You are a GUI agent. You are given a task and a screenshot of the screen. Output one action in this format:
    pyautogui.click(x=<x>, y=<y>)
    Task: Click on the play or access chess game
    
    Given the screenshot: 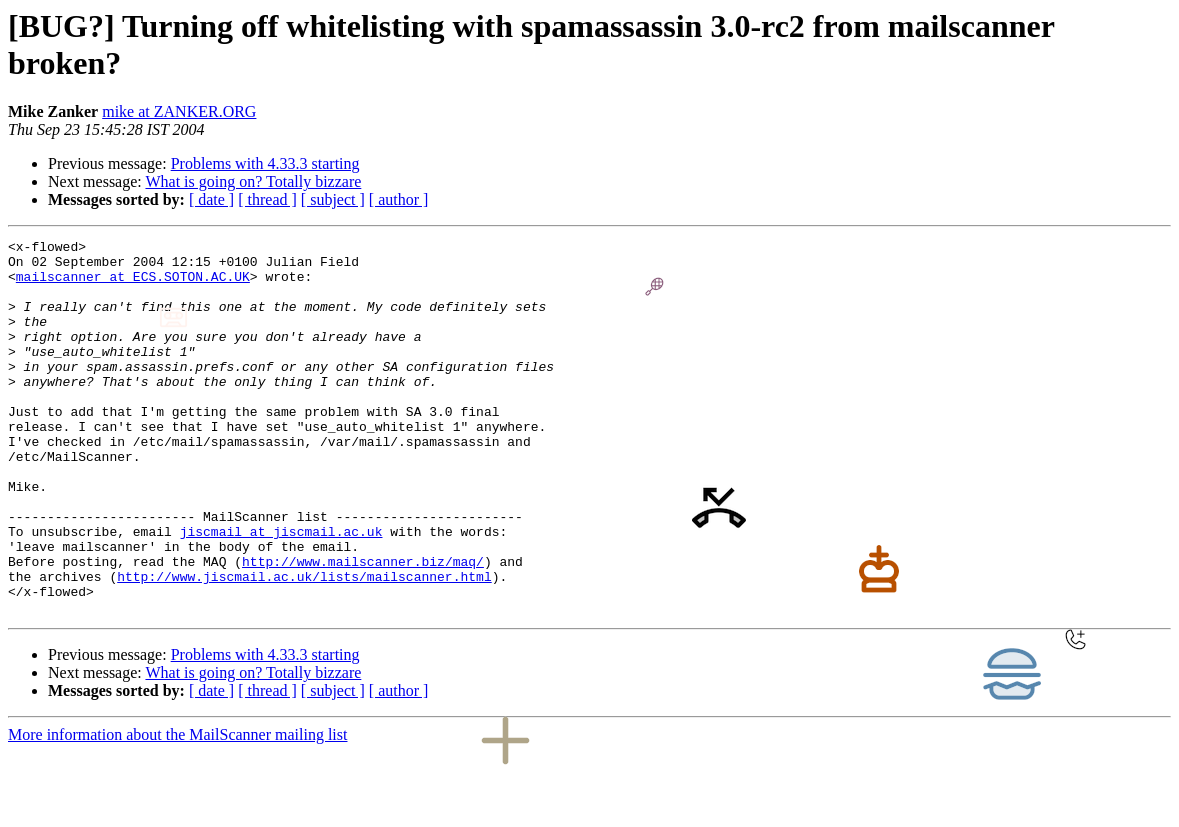 What is the action you would take?
    pyautogui.click(x=879, y=570)
    